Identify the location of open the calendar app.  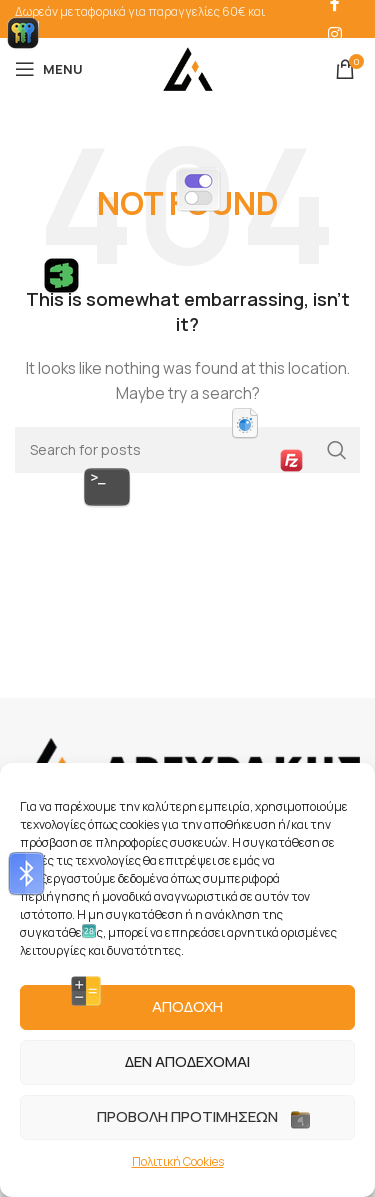
(89, 931).